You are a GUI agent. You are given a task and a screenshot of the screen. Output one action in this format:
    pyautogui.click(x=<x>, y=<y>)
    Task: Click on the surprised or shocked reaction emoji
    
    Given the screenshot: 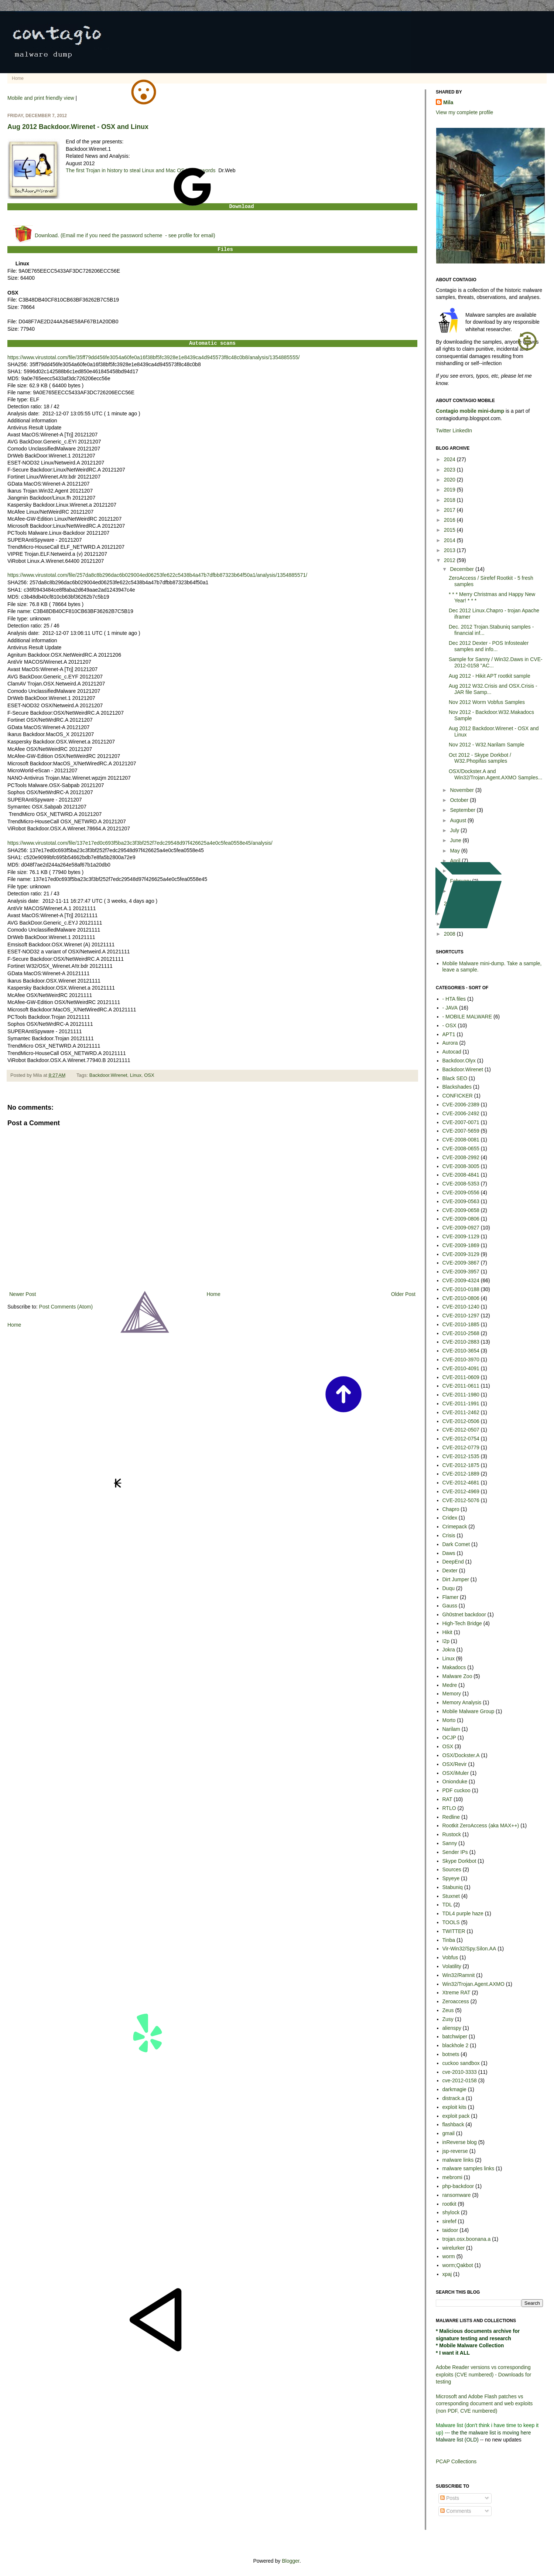 What is the action you would take?
    pyautogui.click(x=144, y=92)
    